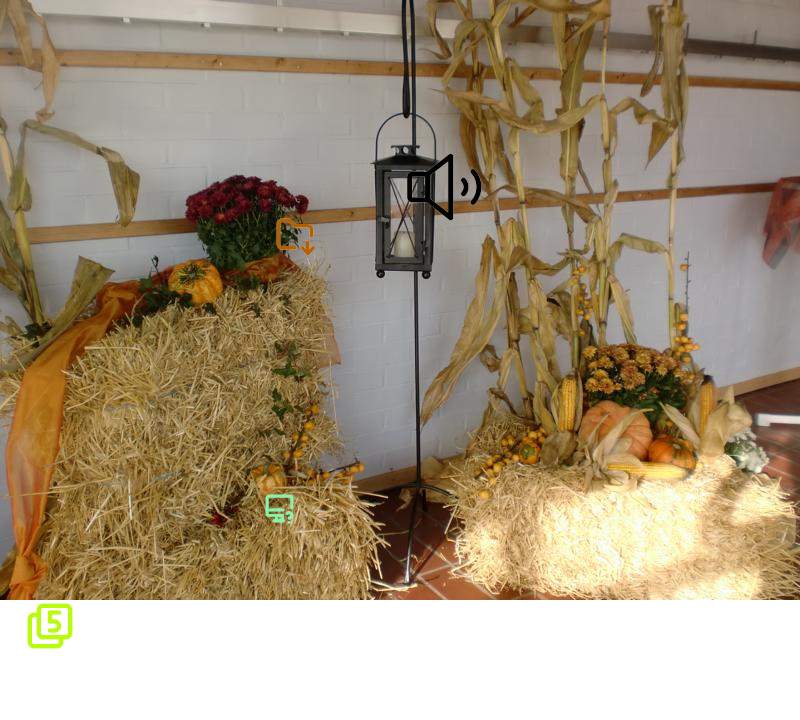 This screenshot has height=720, width=800. What do you see at coordinates (443, 187) in the screenshot?
I see `volume is set to high` at bounding box center [443, 187].